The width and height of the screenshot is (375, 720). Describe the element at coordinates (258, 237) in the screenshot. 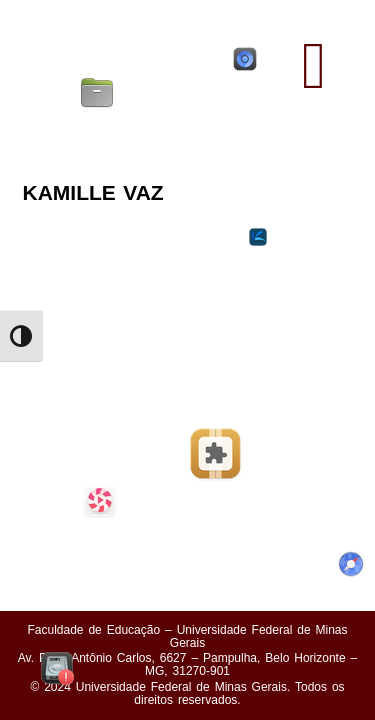

I see `launch the KaOS linux distribution app` at that location.